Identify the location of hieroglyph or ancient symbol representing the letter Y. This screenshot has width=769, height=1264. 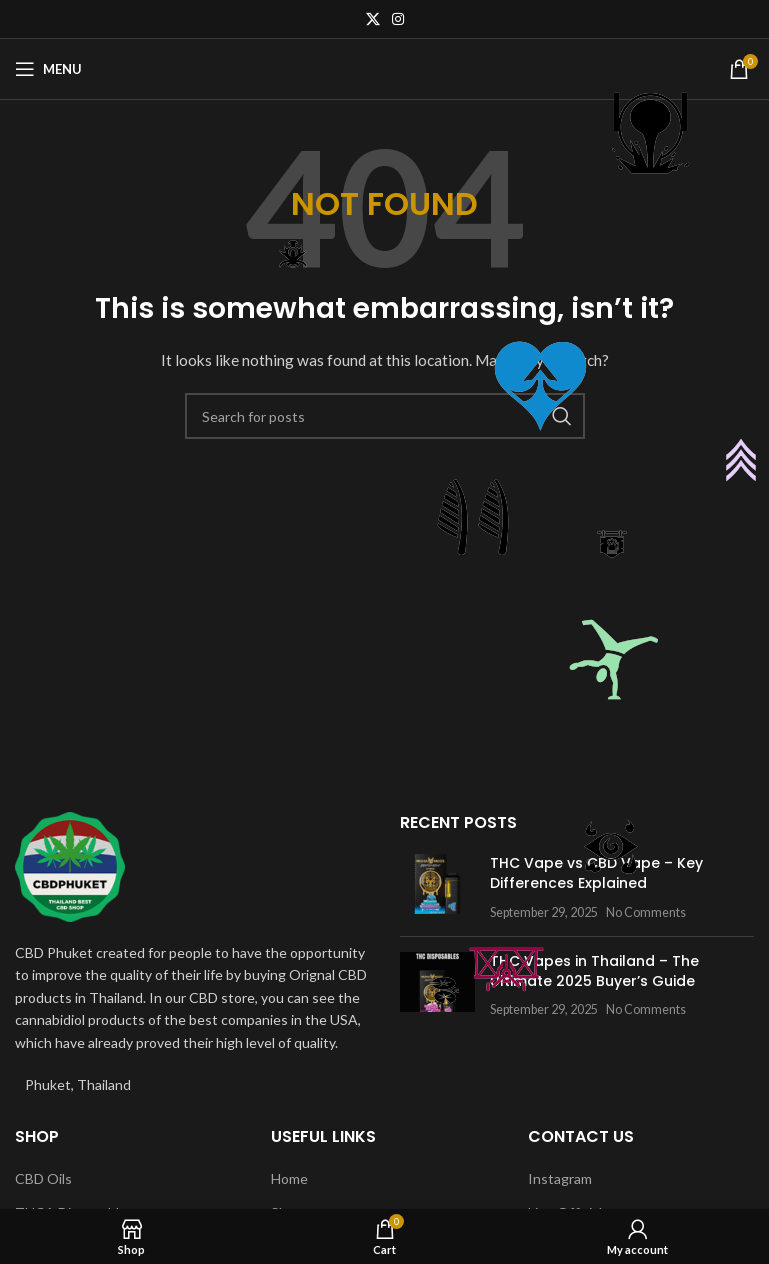
(473, 517).